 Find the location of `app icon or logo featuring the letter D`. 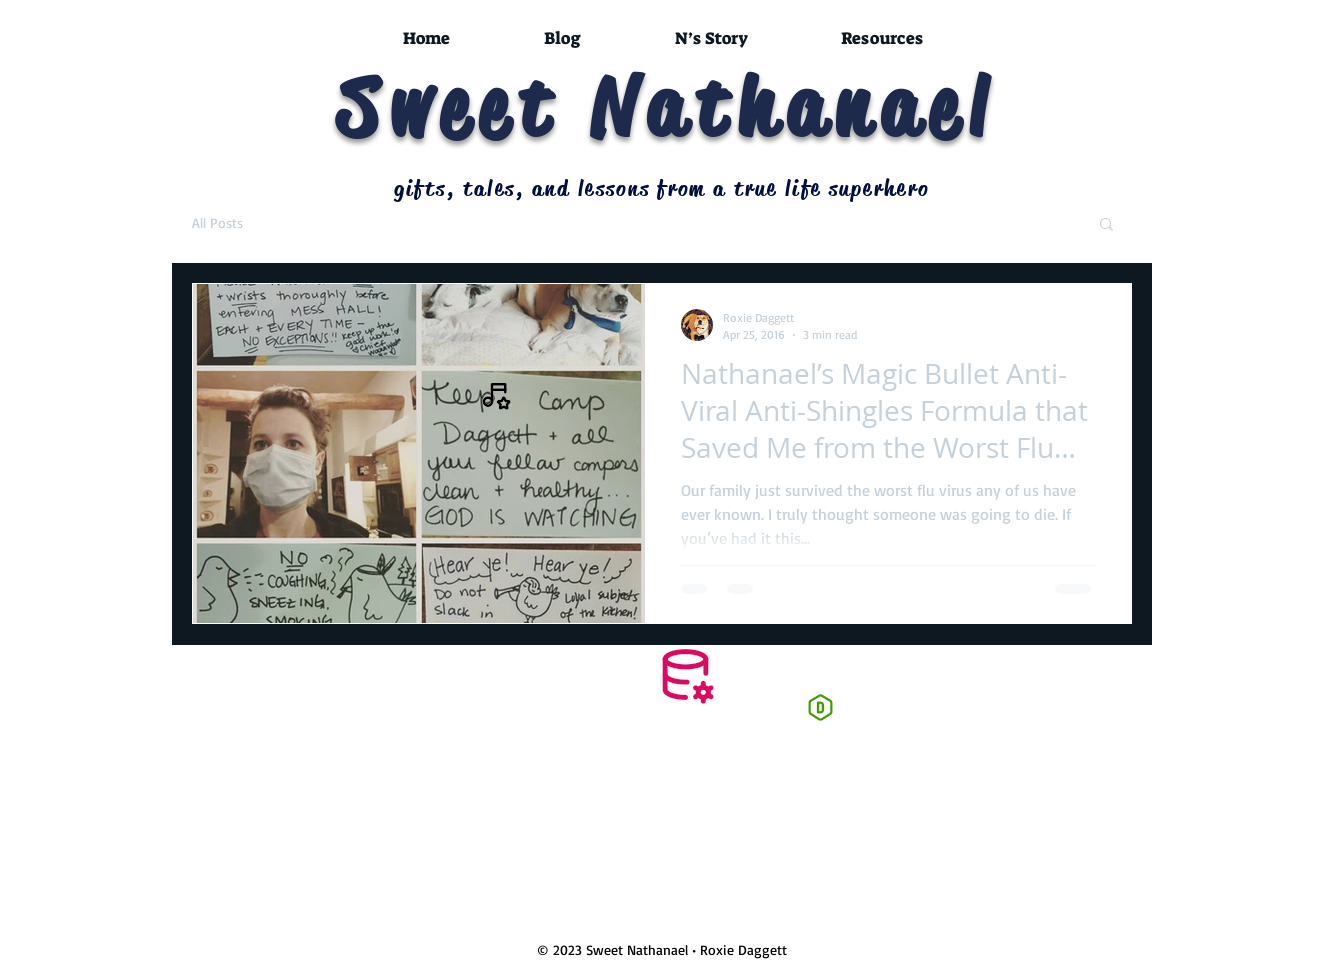

app icon or logo featuring the letter D is located at coordinates (820, 707).